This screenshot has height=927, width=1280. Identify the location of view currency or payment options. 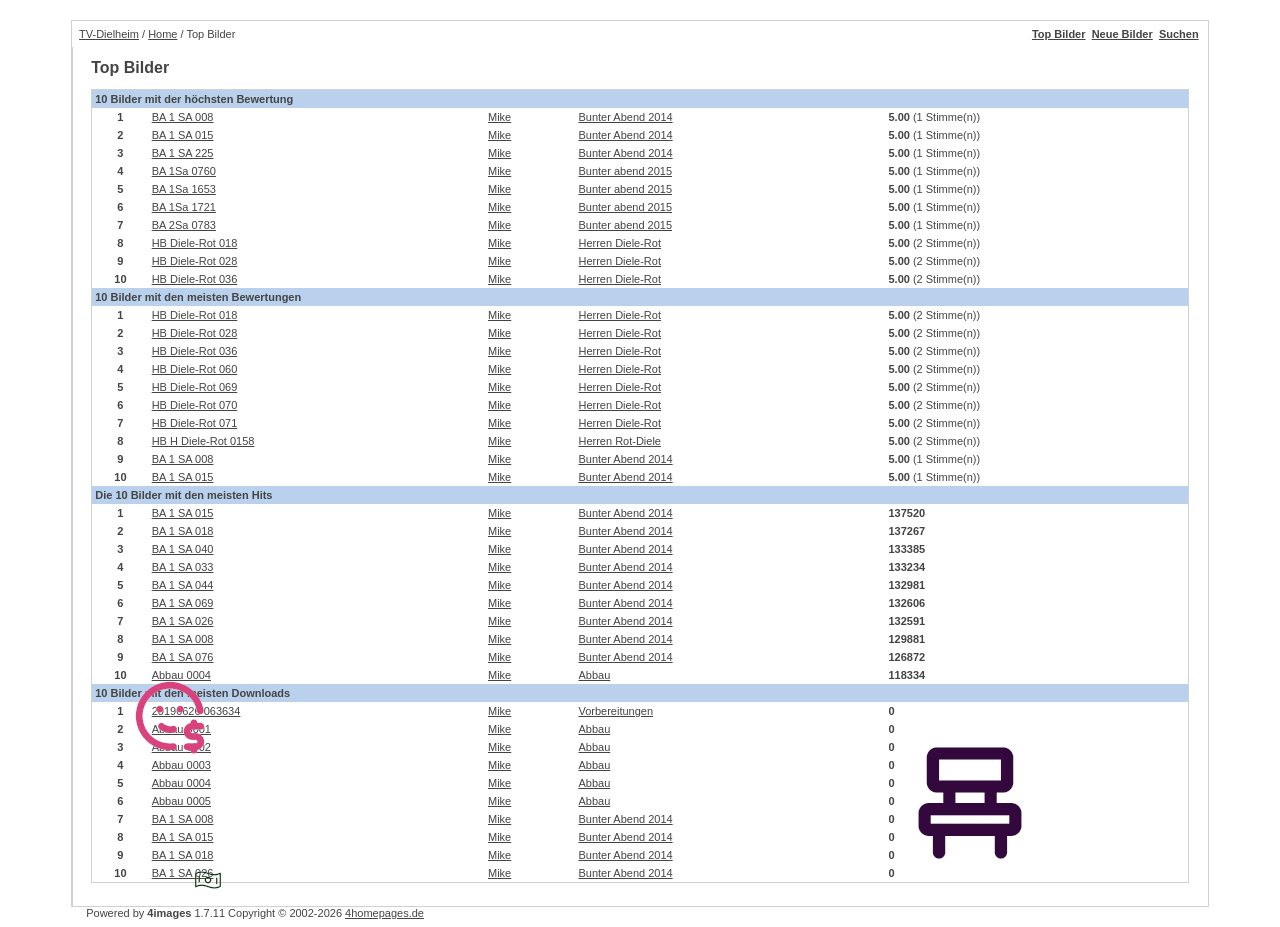
(208, 880).